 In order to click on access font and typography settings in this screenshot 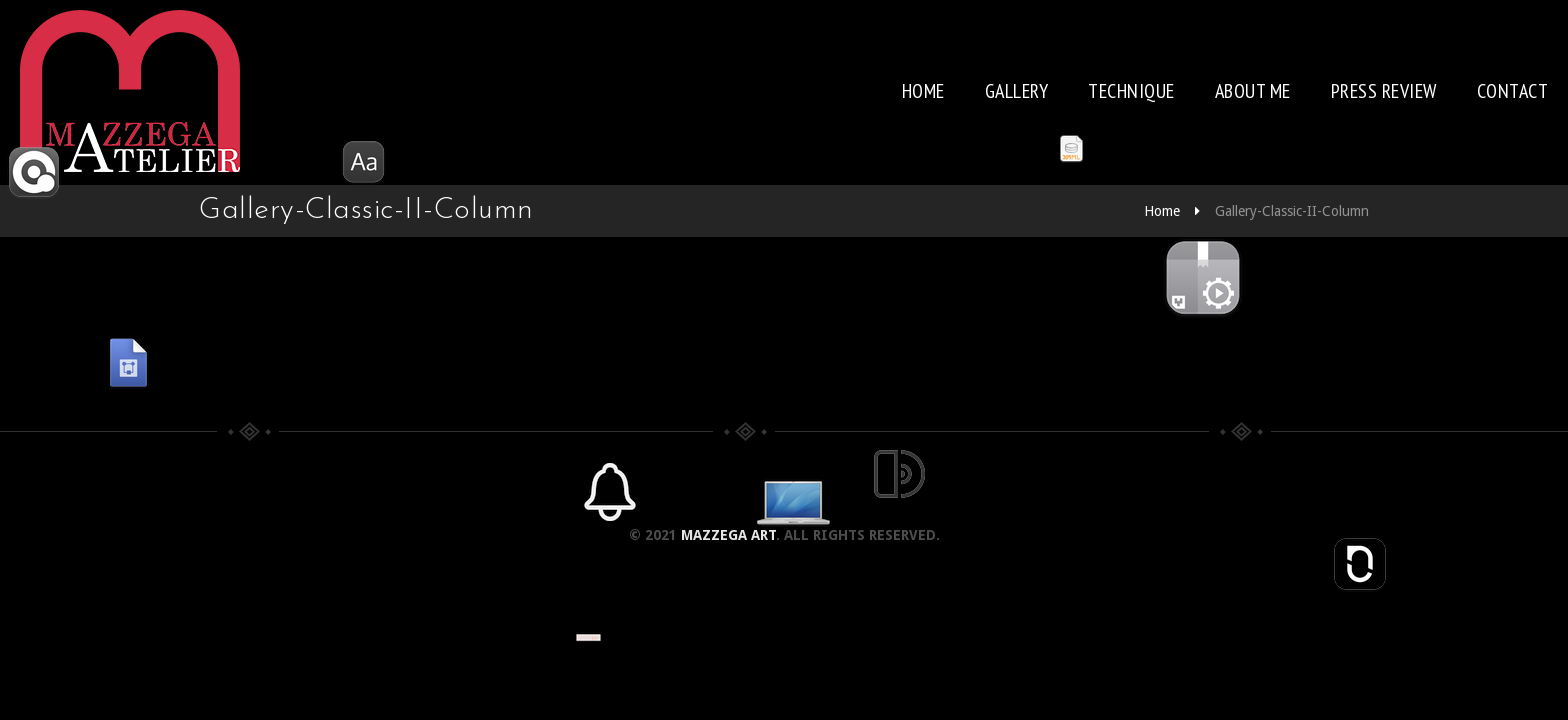, I will do `click(363, 162)`.